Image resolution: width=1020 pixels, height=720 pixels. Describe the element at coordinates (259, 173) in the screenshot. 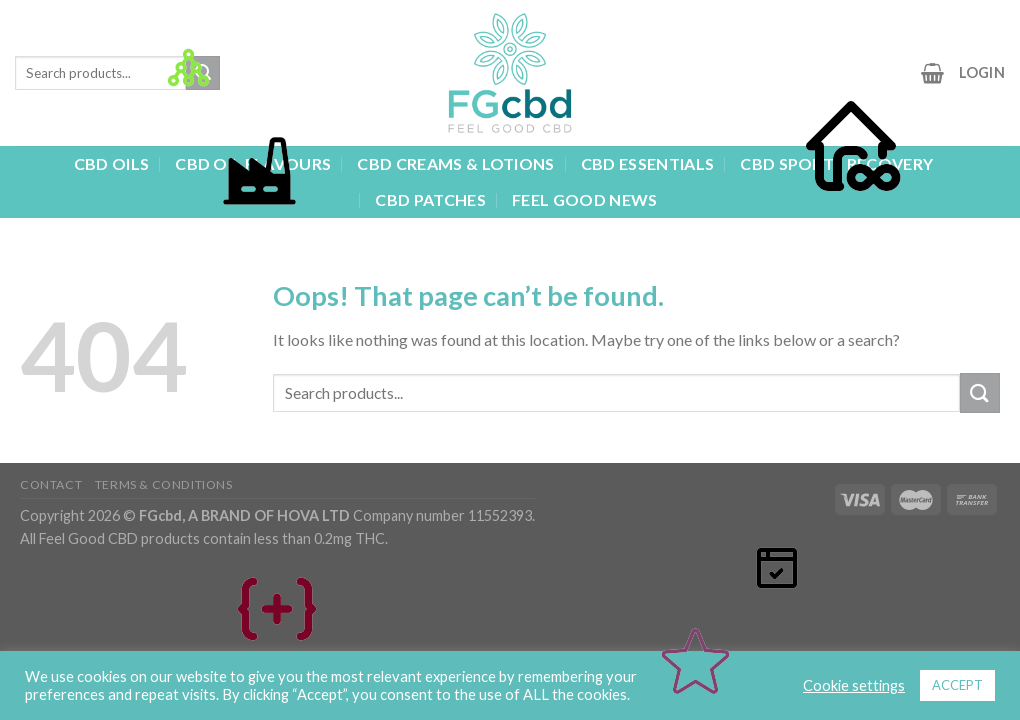

I see `view manufacturing or production settings` at that location.